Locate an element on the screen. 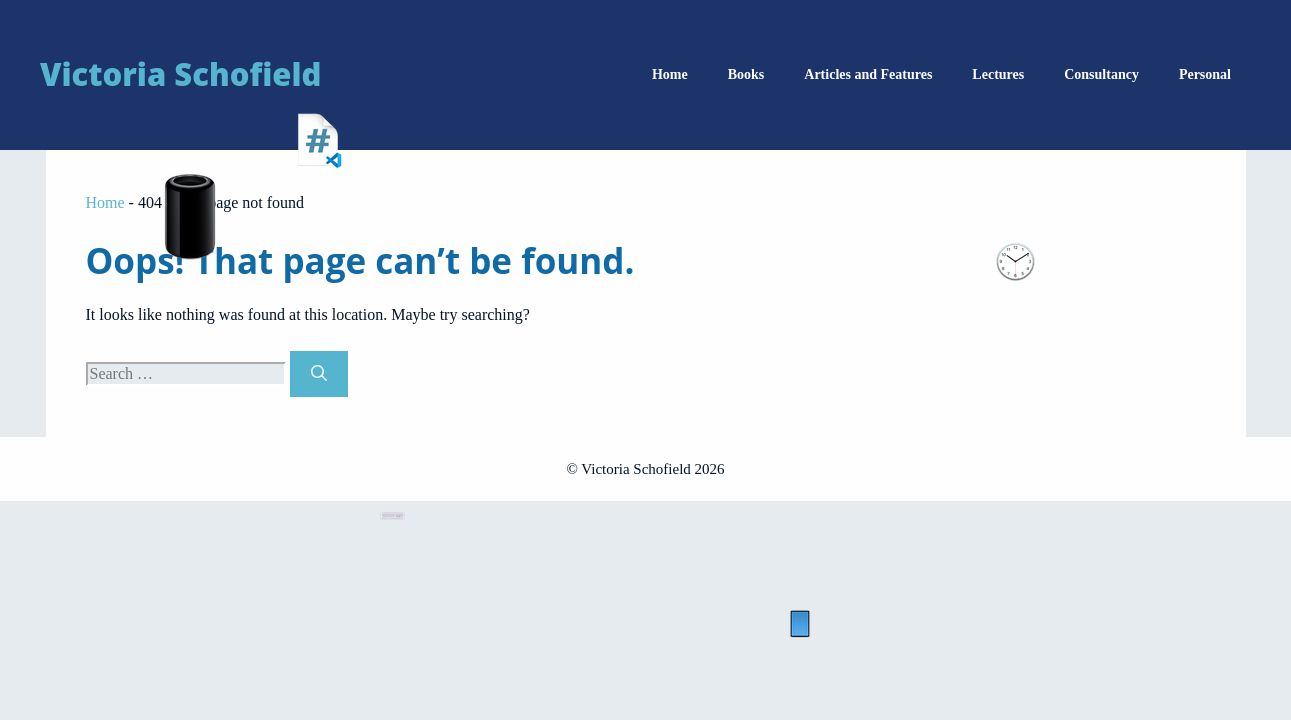 This screenshot has width=1291, height=720. mac pro (2013 cylinder model) device icon is located at coordinates (190, 218).